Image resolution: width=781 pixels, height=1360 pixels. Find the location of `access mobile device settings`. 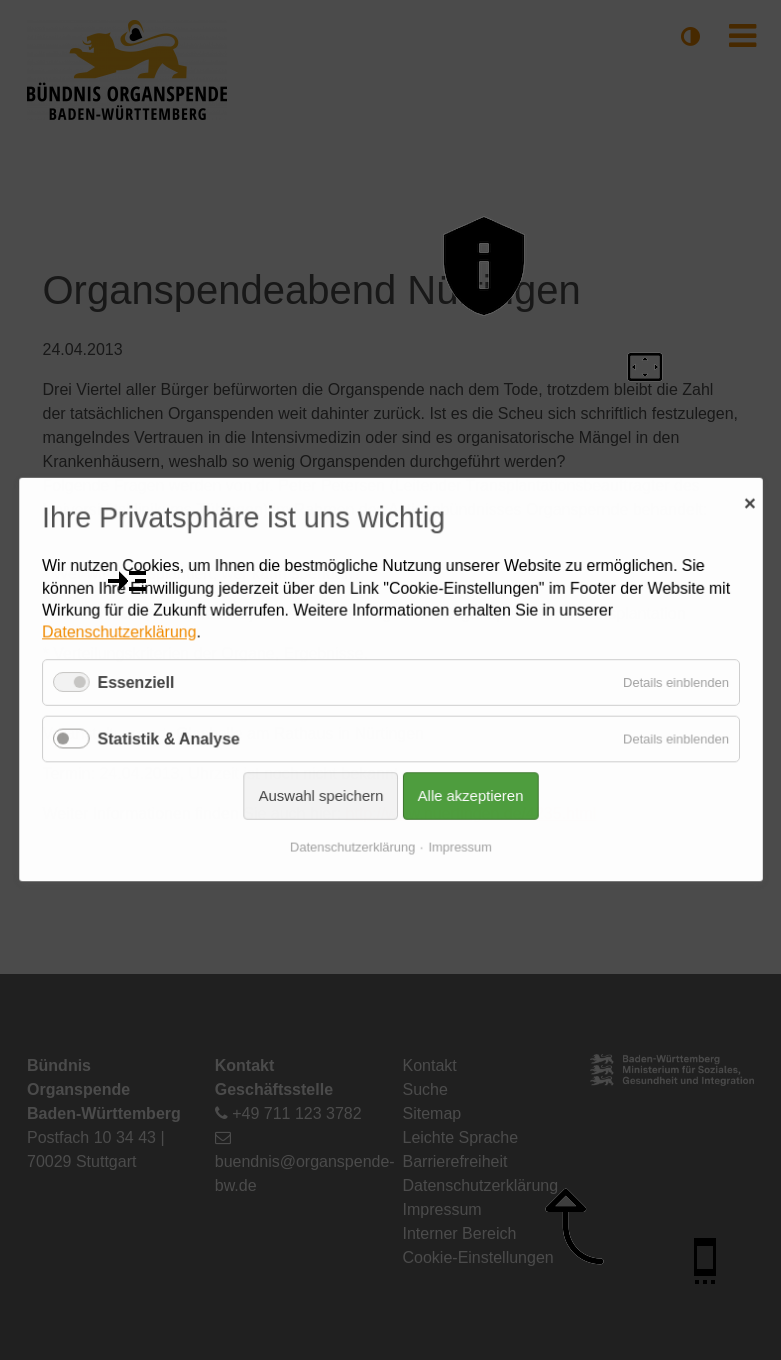

access mobile device settings is located at coordinates (705, 1261).